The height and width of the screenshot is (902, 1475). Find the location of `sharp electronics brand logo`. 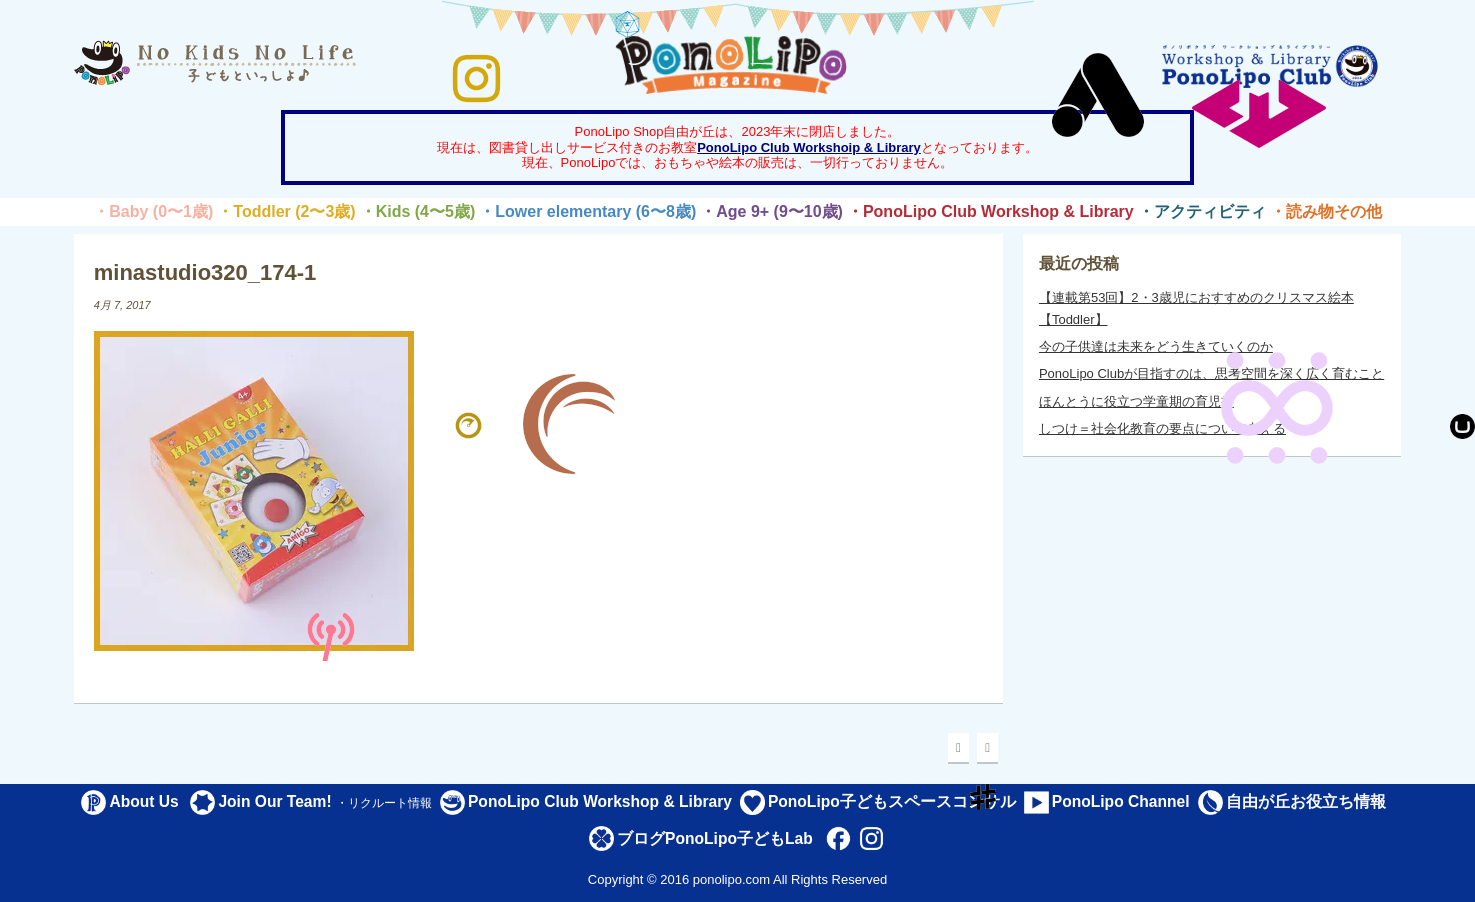

sharp electronics brand logo is located at coordinates (983, 797).